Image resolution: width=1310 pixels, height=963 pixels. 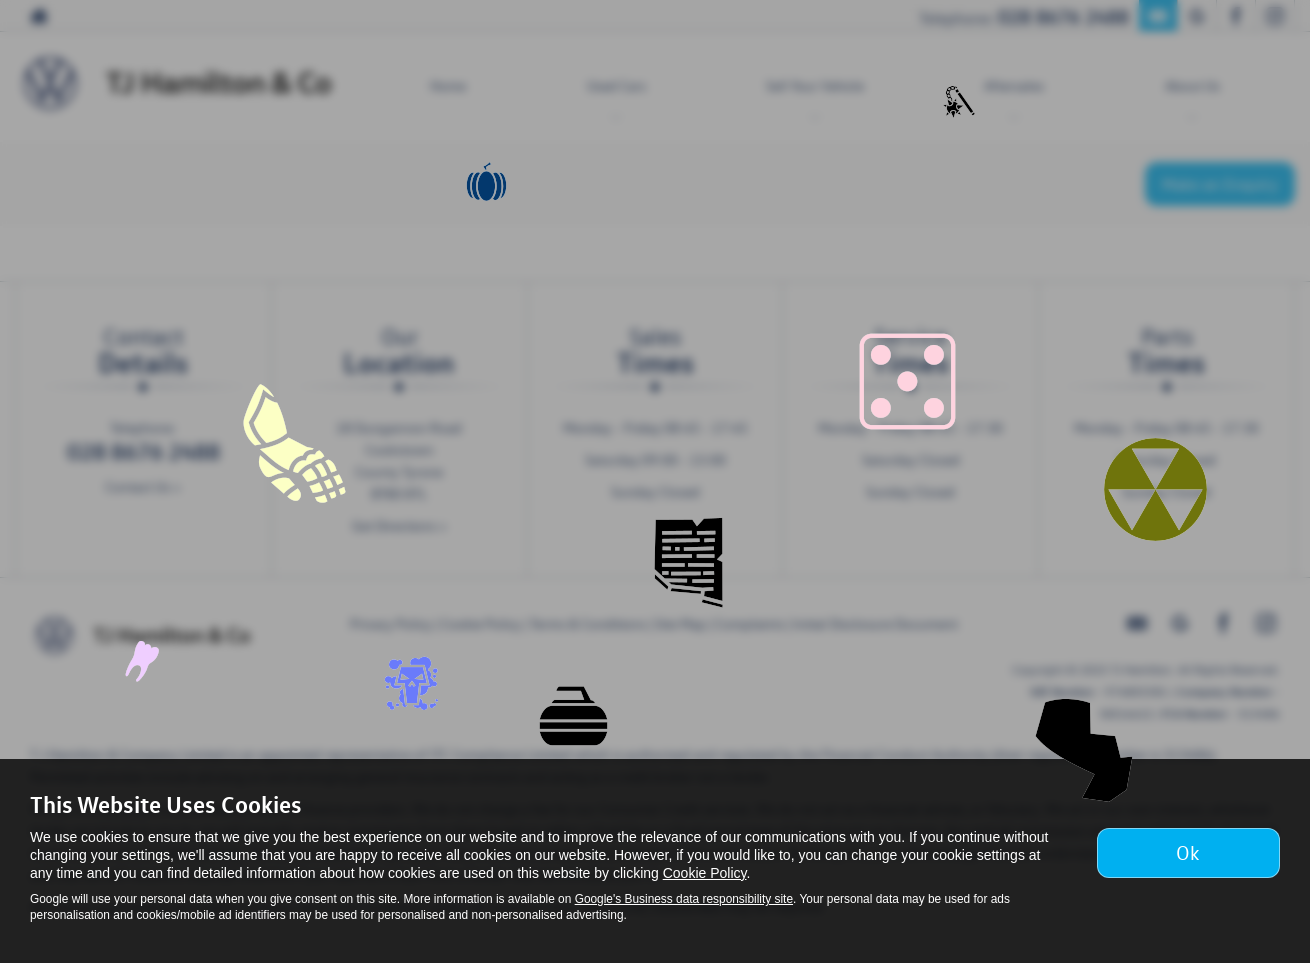 What do you see at coordinates (411, 683) in the screenshot?
I see `indicates poison or toxic hazard in gameplay` at bounding box center [411, 683].